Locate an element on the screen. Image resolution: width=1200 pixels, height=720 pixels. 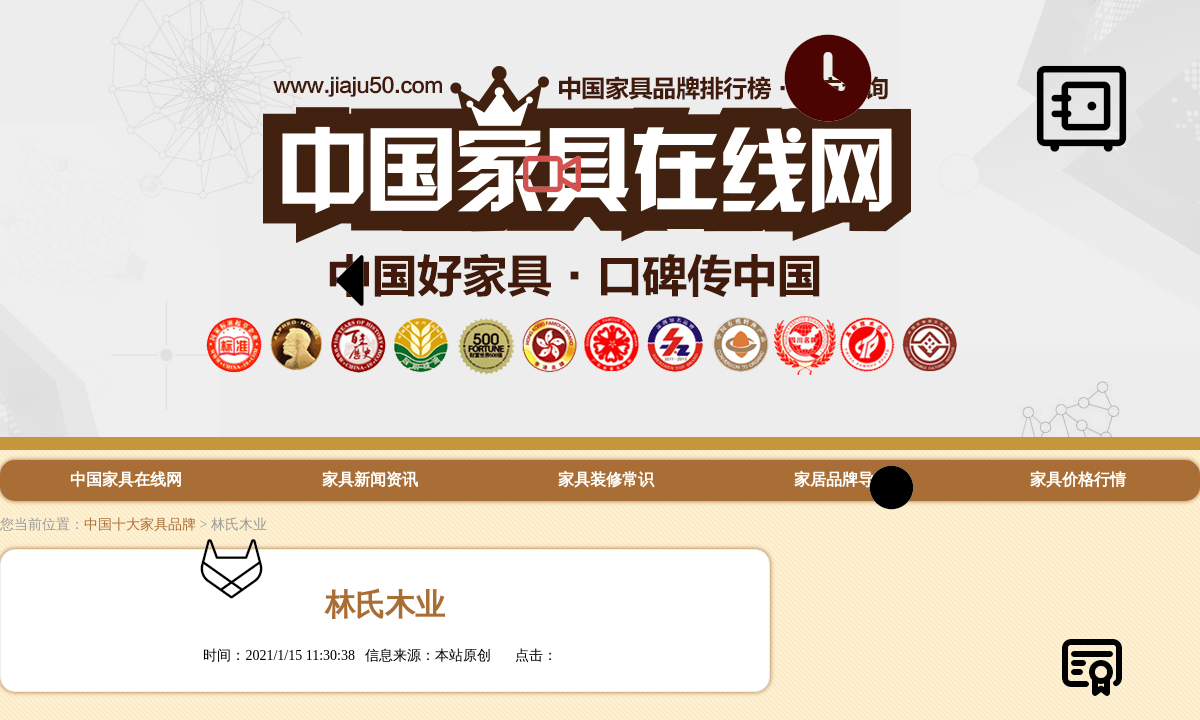
start a video call is located at coordinates (552, 174).